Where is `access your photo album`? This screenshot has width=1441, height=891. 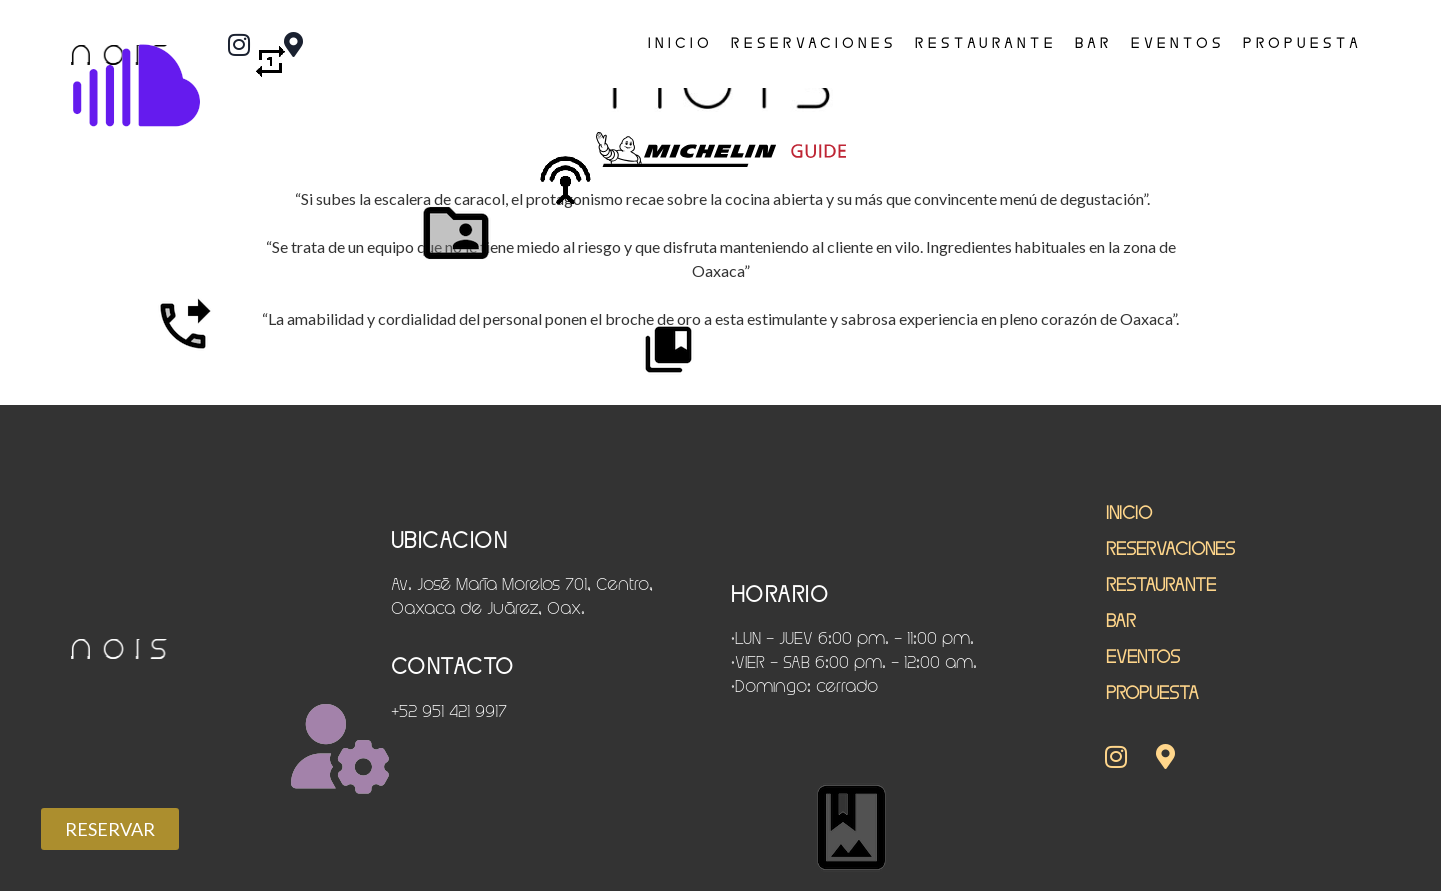 access your photo album is located at coordinates (851, 827).